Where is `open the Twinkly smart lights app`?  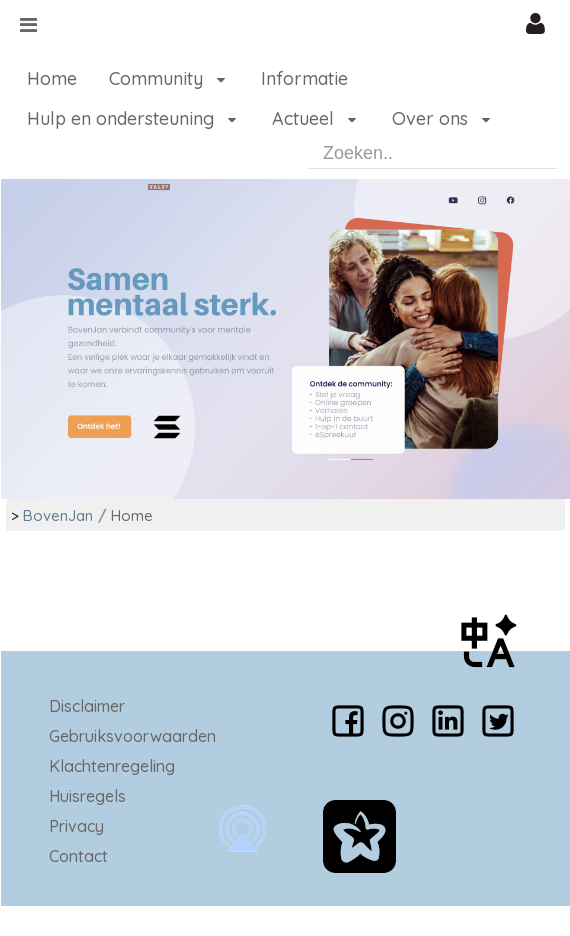 open the Twinkly smart lights app is located at coordinates (359, 836).